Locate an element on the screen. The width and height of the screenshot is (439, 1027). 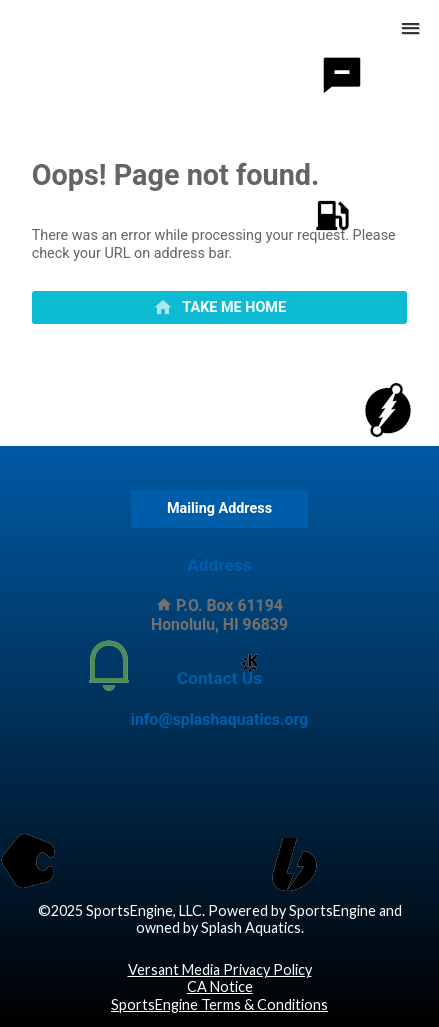
open HumHub social network platform is located at coordinates (28, 861).